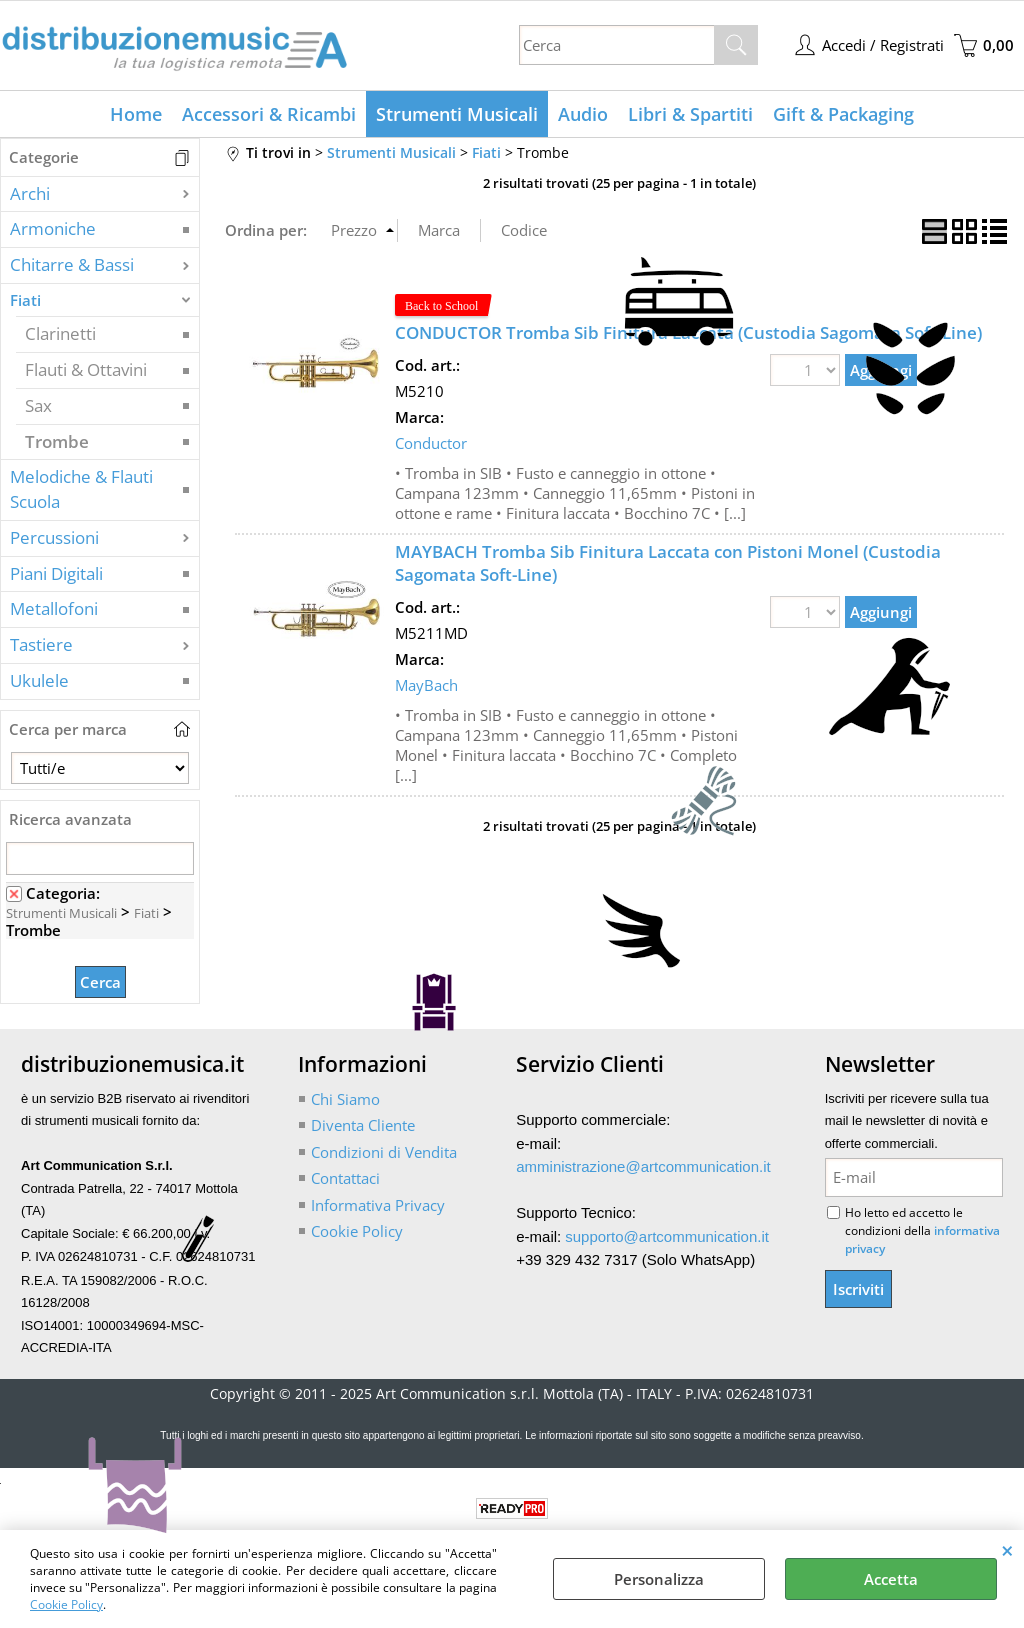  What do you see at coordinates (197, 1239) in the screenshot?
I see `collect or store a potion item` at bounding box center [197, 1239].